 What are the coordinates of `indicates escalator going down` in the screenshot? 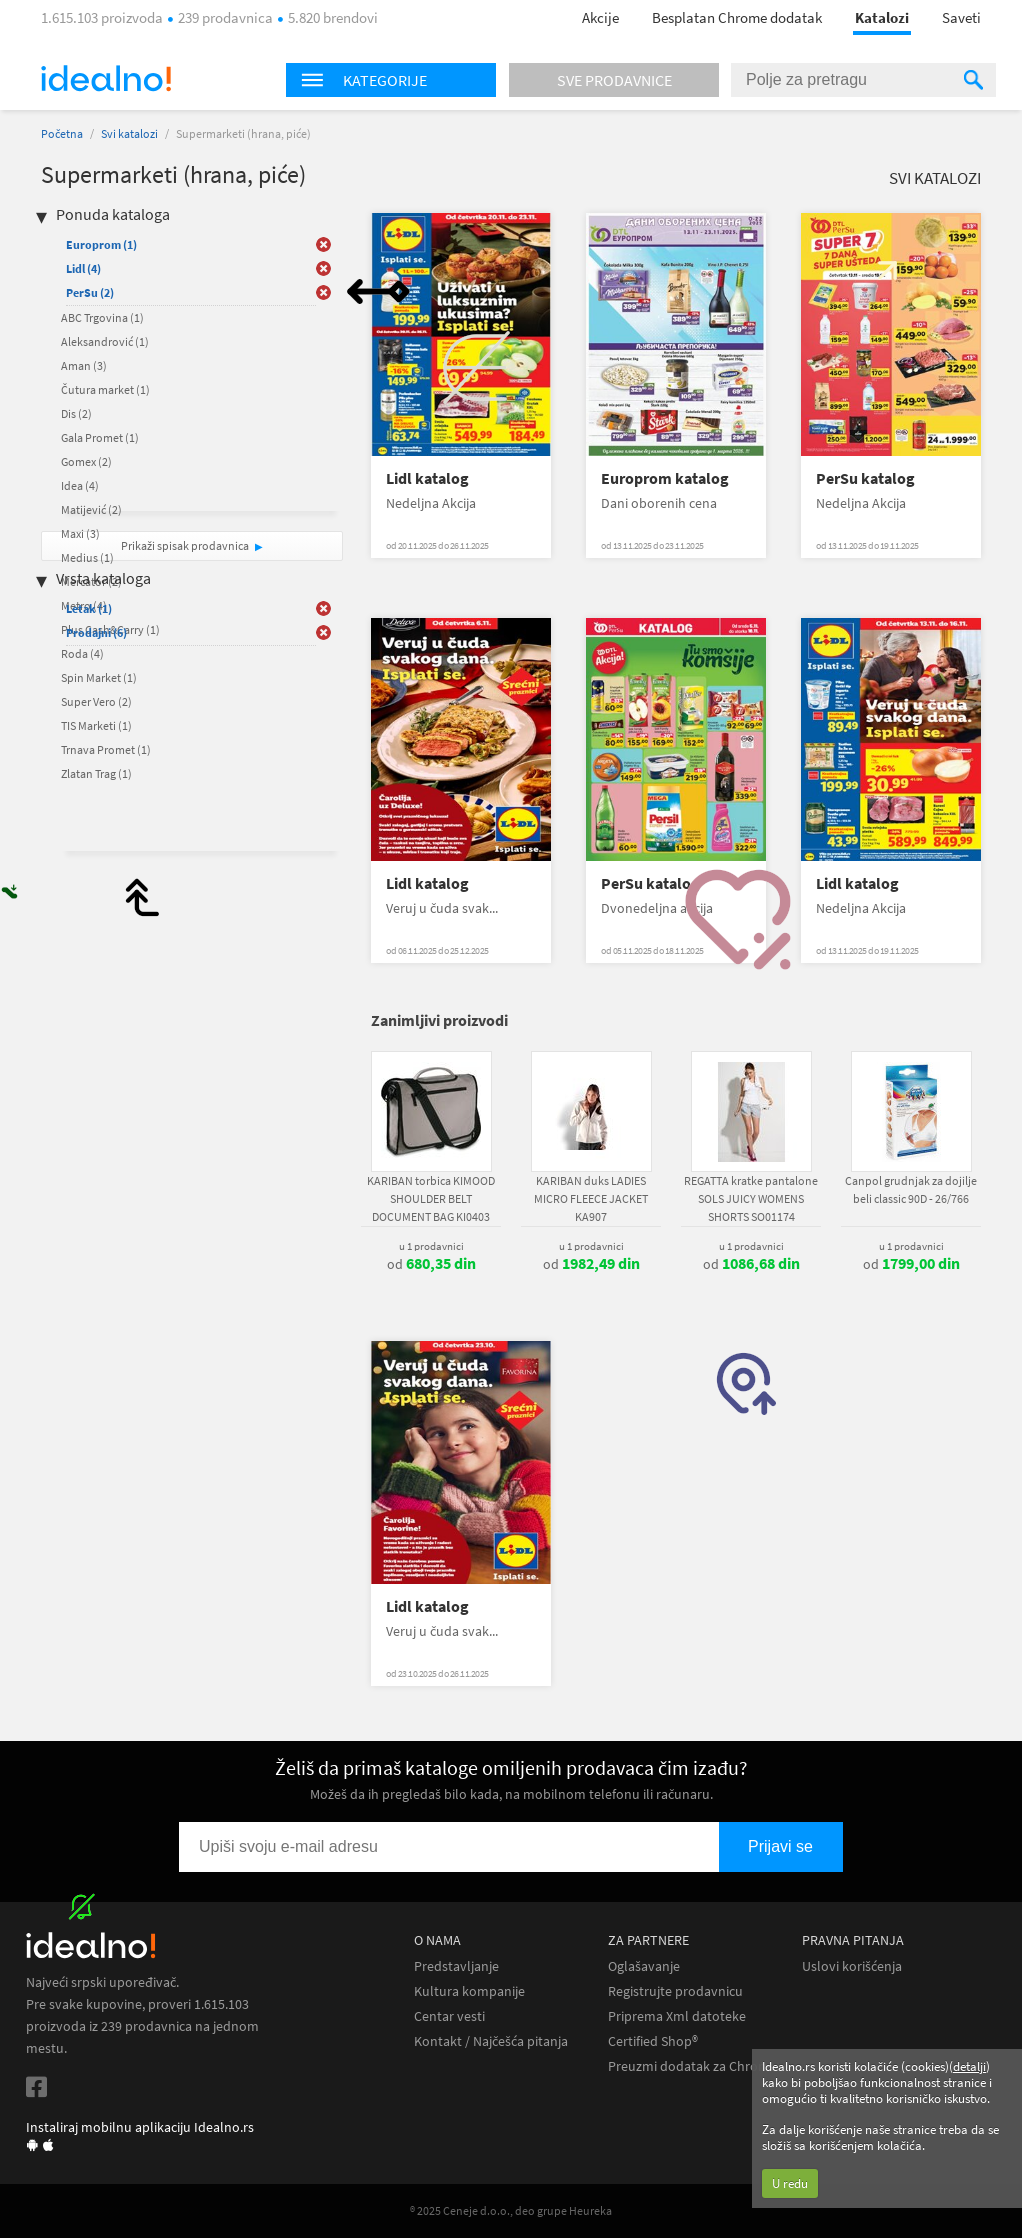 It's located at (9, 891).